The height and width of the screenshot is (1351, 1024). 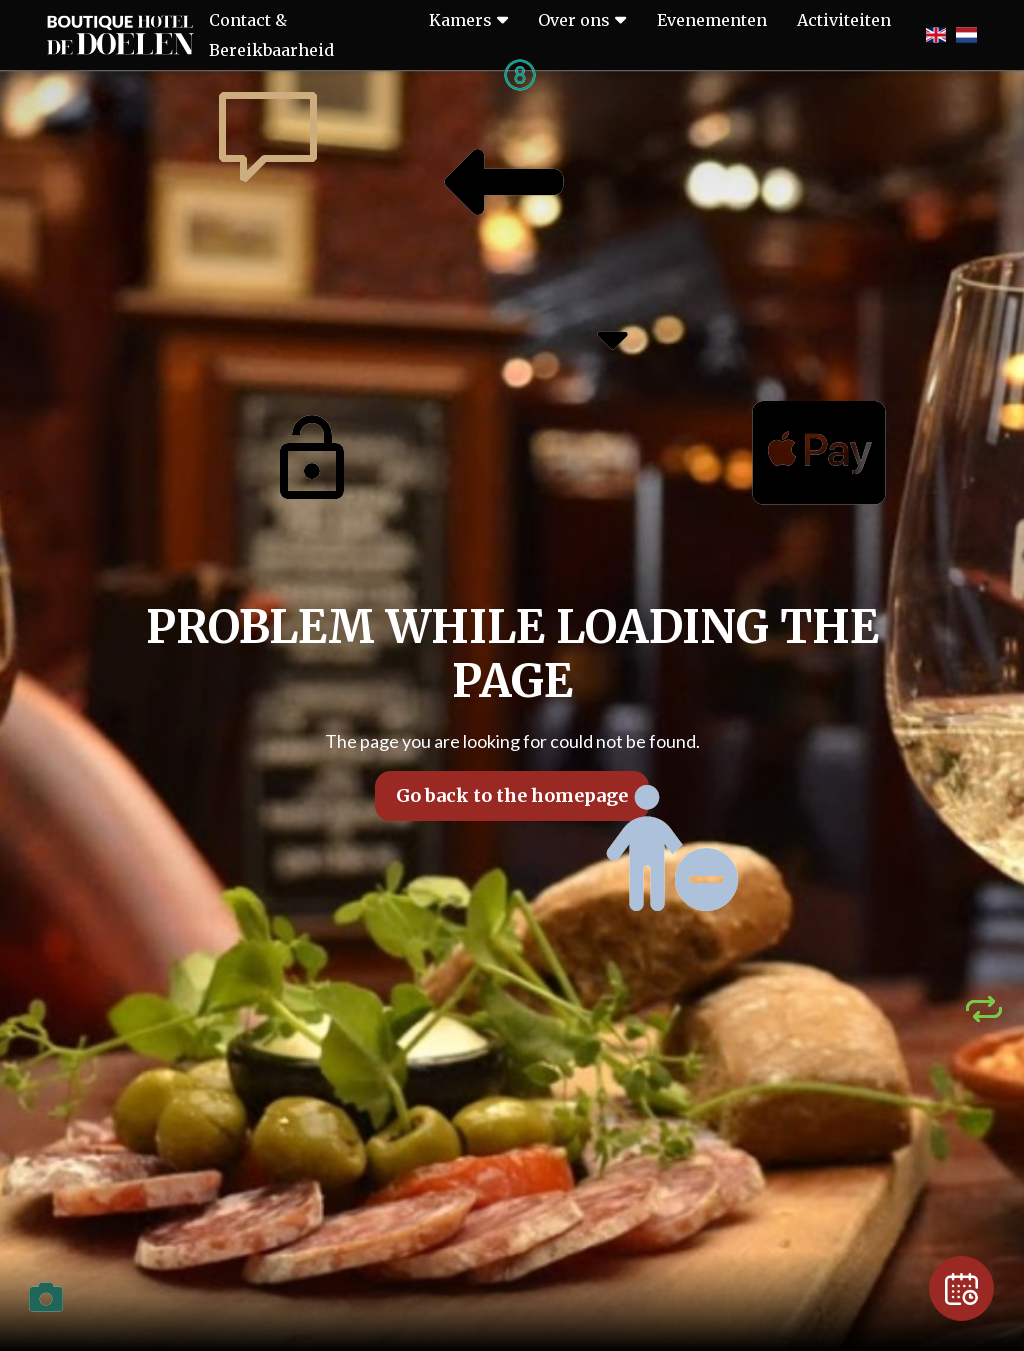 What do you see at coordinates (819, 453) in the screenshot?
I see `pay with Apple Pay` at bounding box center [819, 453].